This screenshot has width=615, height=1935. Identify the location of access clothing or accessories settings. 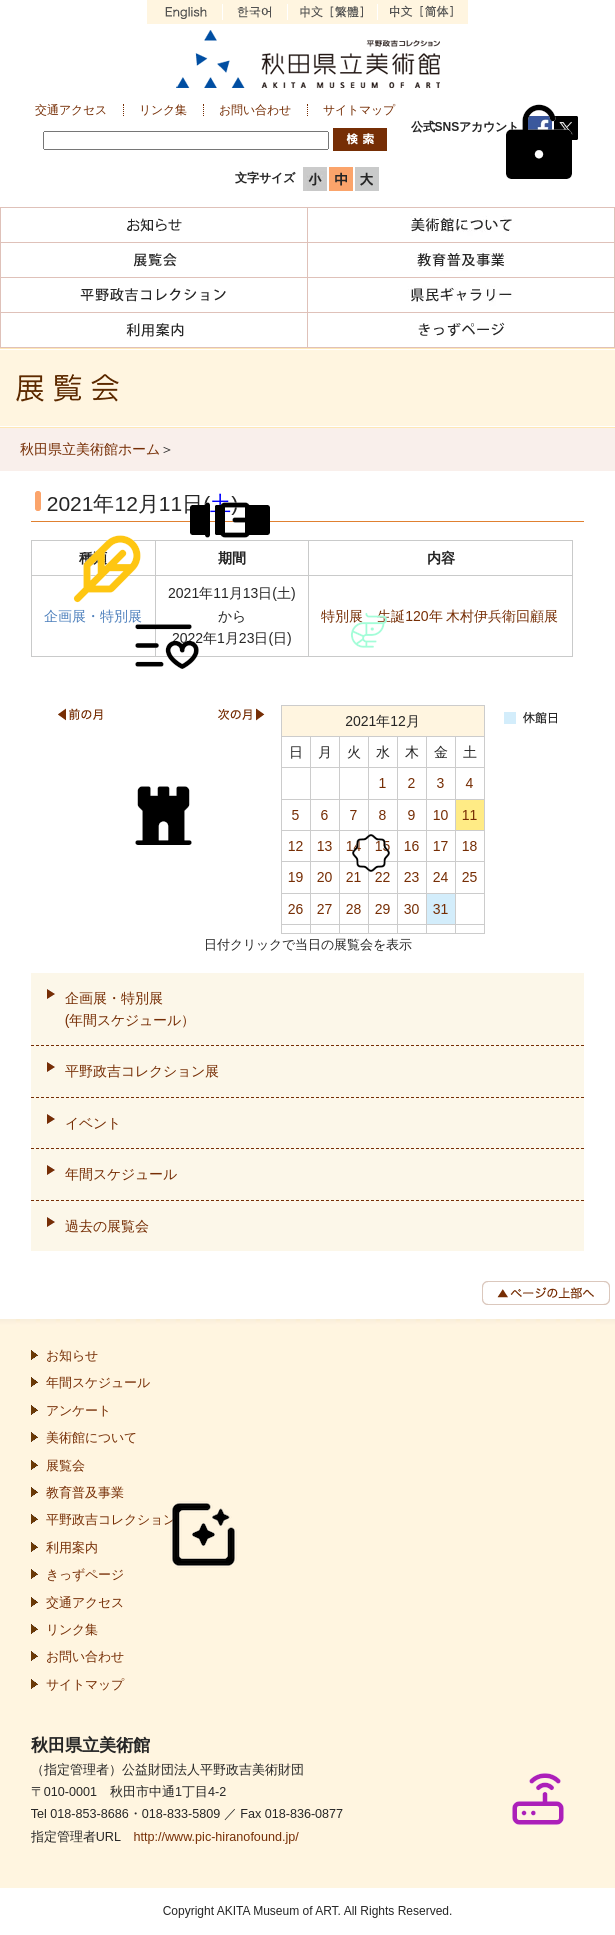
(230, 520).